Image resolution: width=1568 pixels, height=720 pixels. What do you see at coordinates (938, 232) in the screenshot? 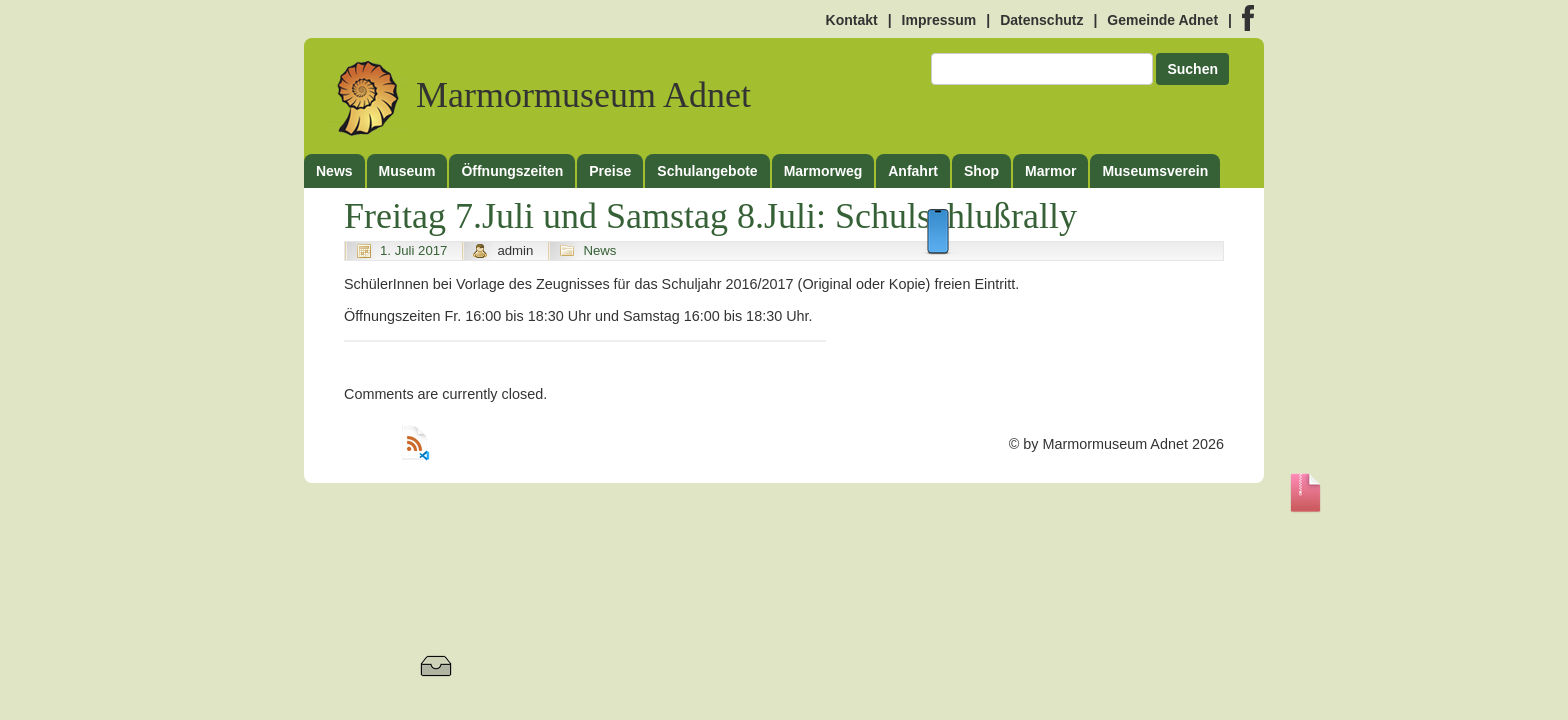
I see `indicates a connected iPhone 14 Pro device` at bounding box center [938, 232].